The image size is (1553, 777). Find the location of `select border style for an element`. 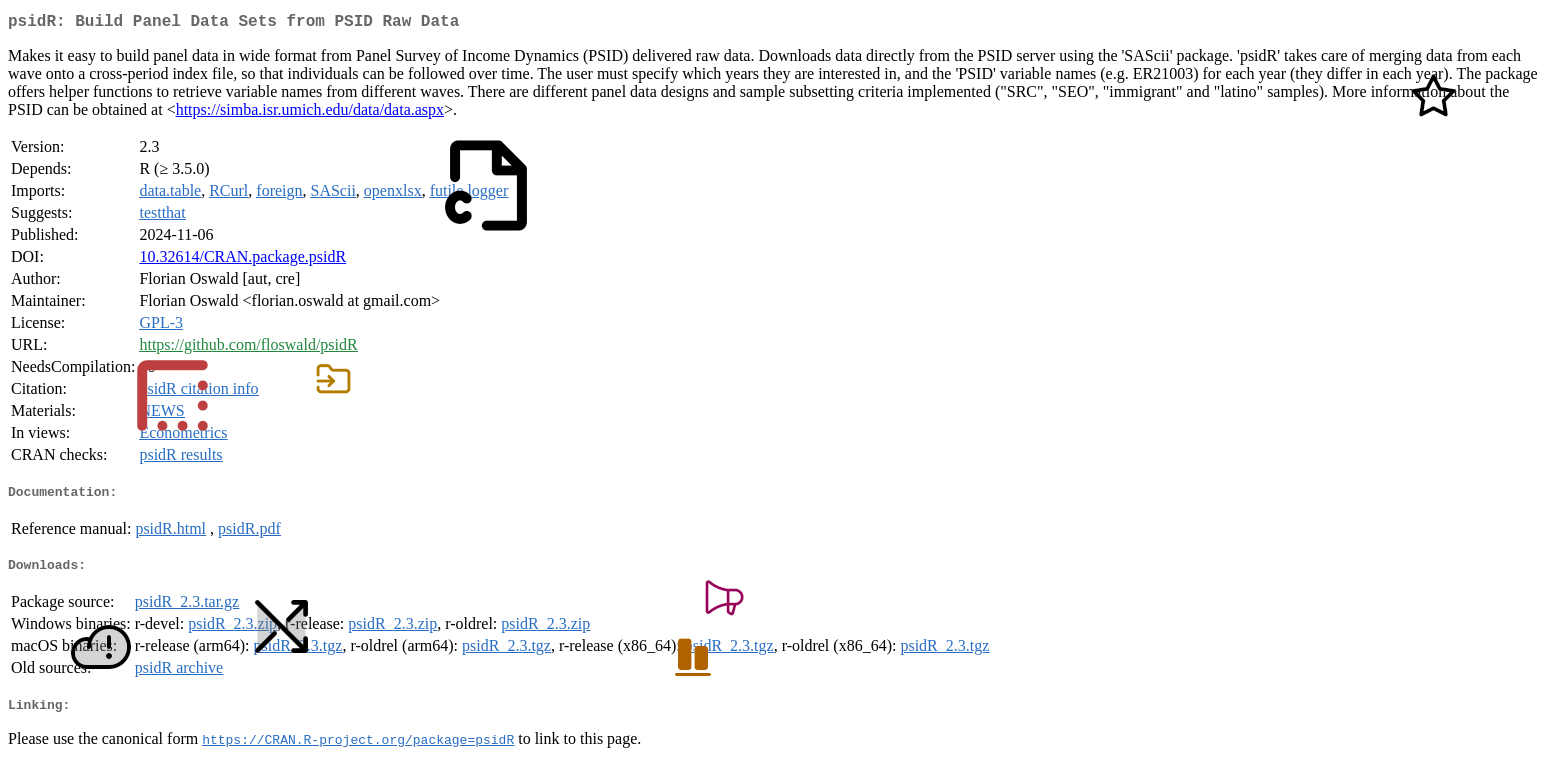

select border style for an element is located at coordinates (172, 395).